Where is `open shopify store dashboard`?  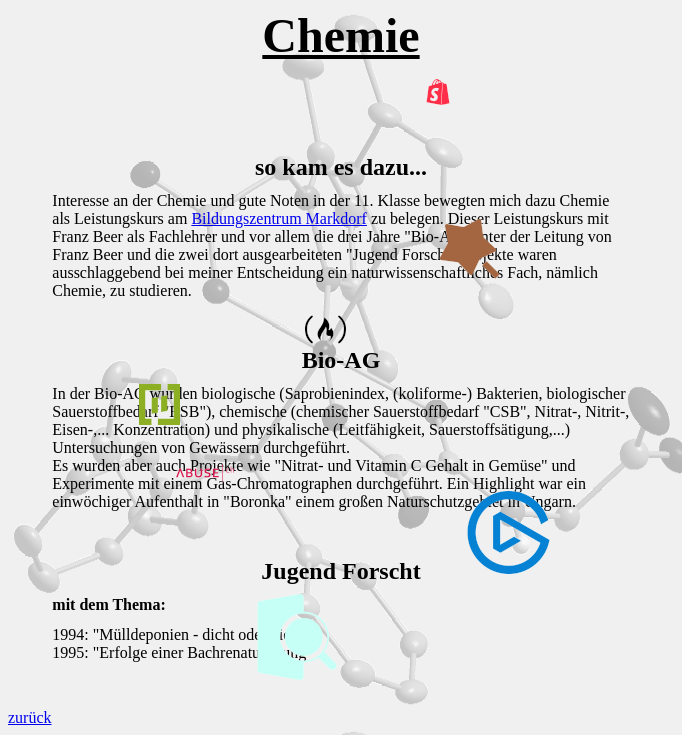 open shopify store dashboard is located at coordinates (438, 92).